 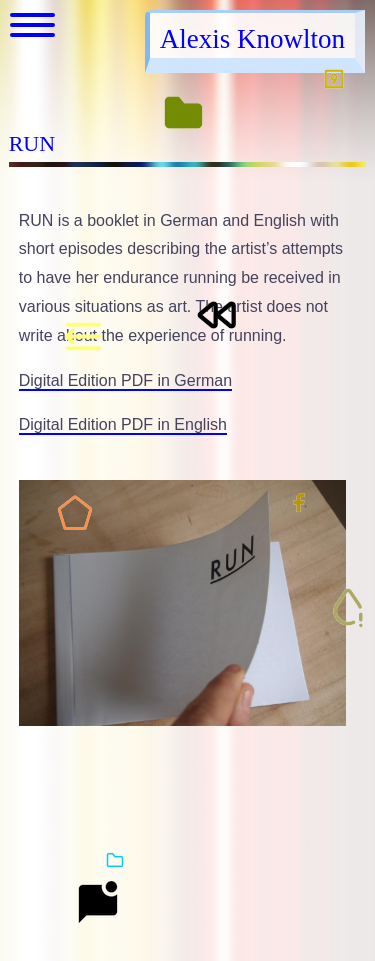 What do you see at coordinates (83, 336) in the screenshot?
I see `go back to previous menu` at bounding box center [83, 336].